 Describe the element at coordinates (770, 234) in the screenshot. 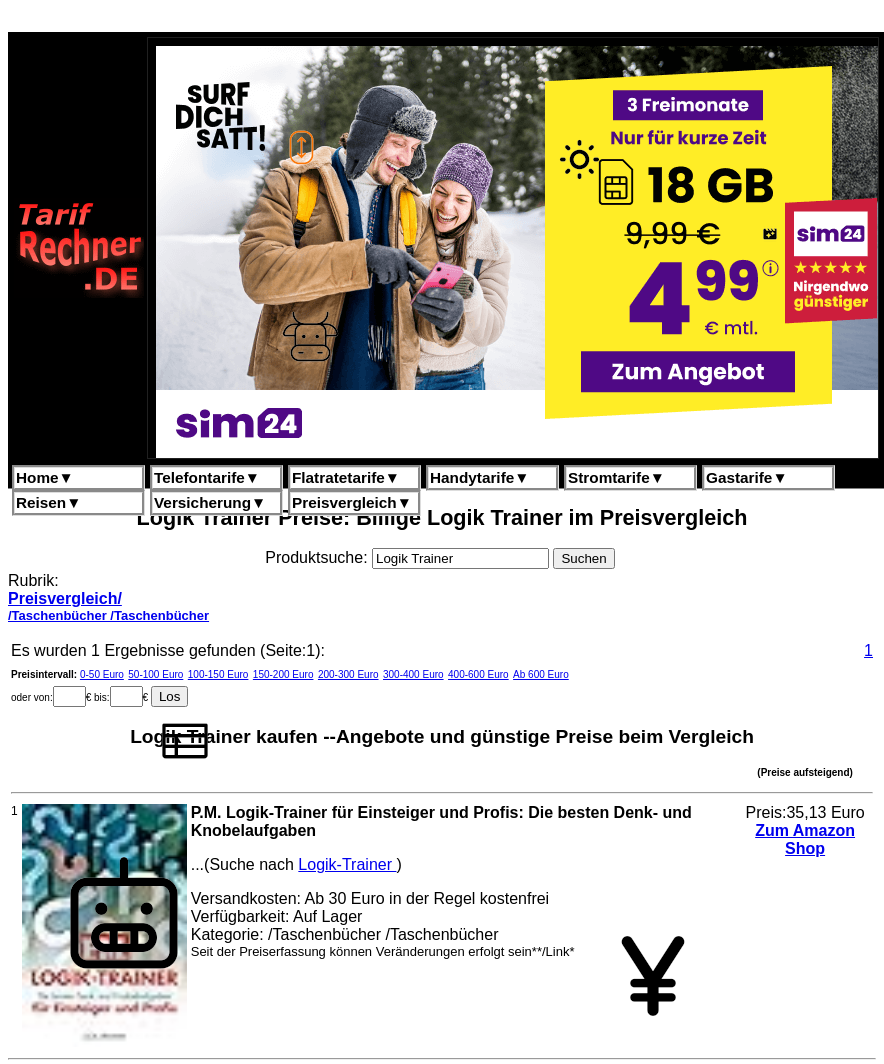

I see `apply visual effects or filters to a video` at that location.